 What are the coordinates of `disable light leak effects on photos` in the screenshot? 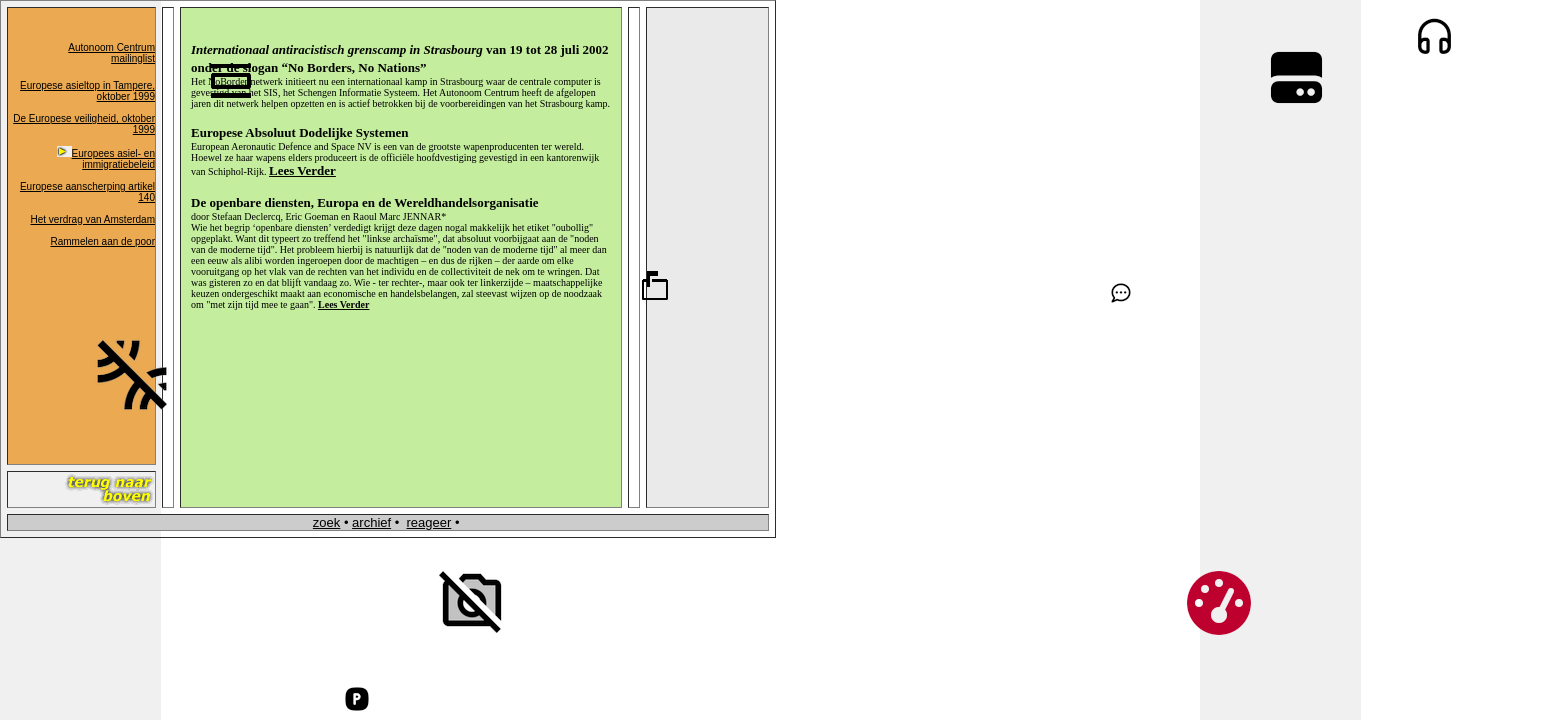 It's located at (132, 375).